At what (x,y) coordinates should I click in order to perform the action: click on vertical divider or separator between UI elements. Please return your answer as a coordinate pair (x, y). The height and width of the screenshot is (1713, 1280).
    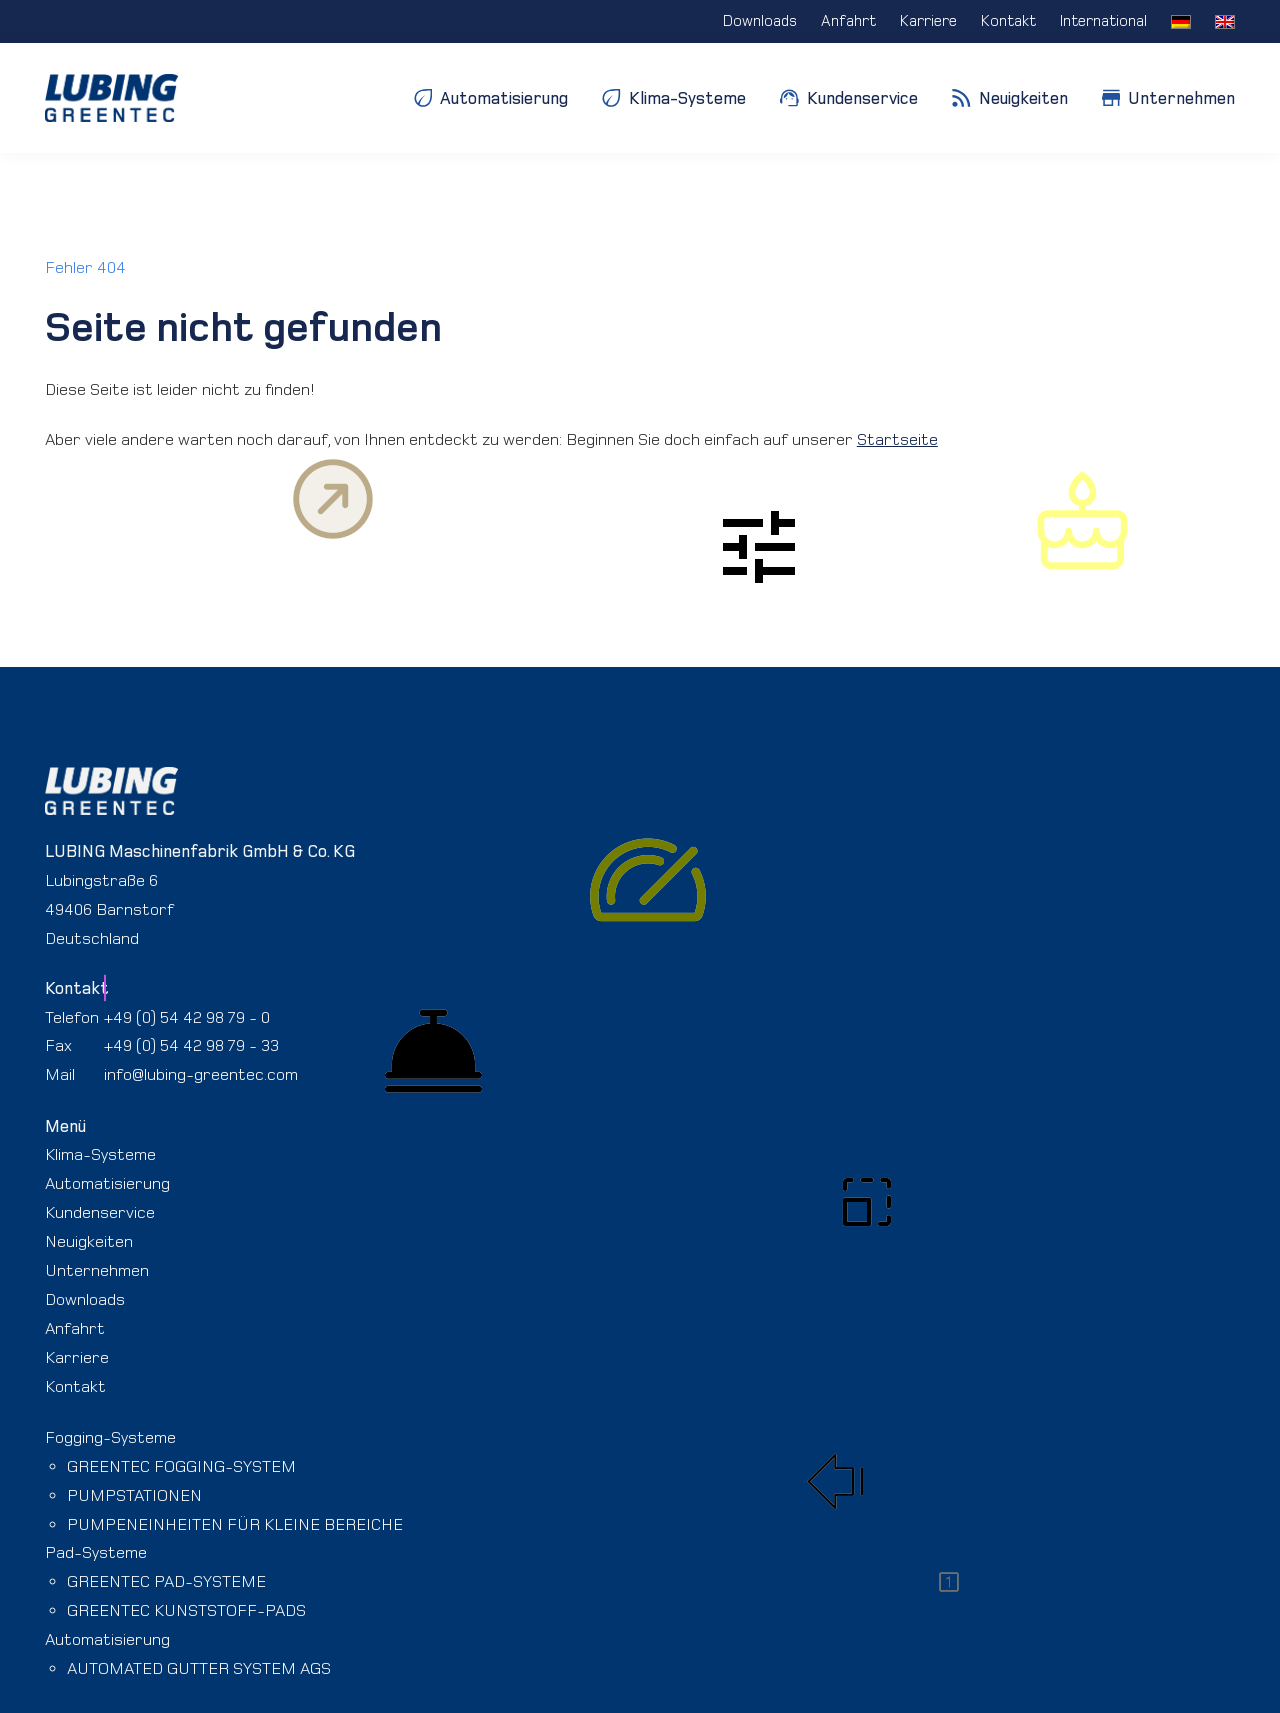
    Looking at the image, I should click on (105, 988).